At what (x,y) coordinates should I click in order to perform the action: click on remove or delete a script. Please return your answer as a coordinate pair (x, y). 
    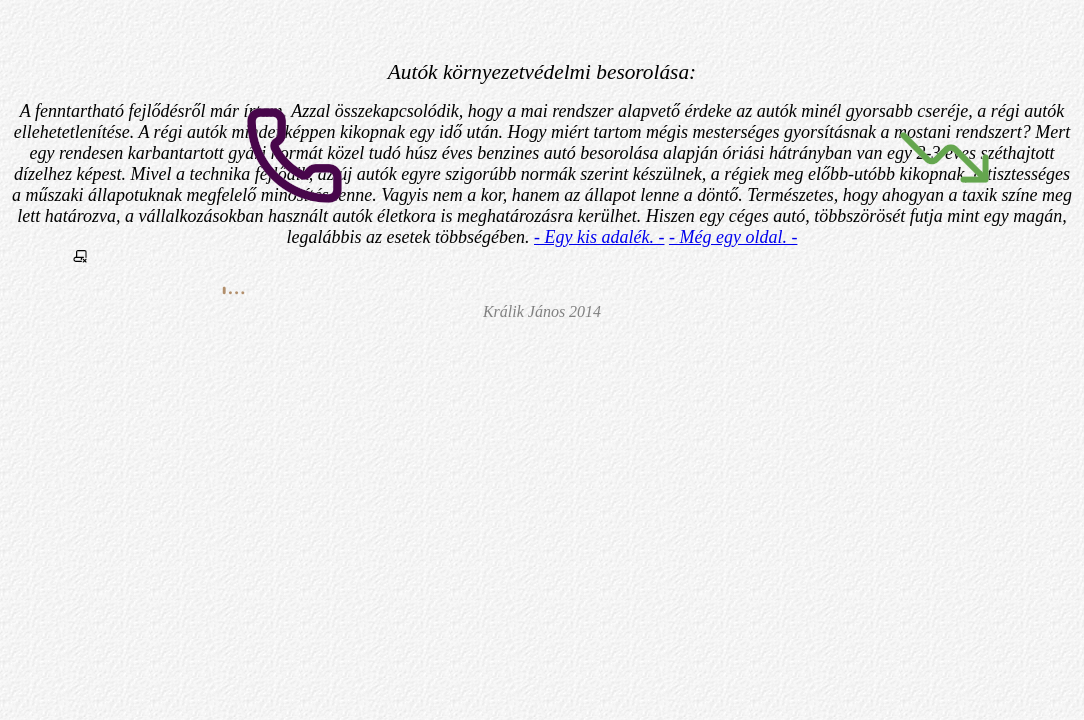
    Looking at the image, I should click on (80, 256).